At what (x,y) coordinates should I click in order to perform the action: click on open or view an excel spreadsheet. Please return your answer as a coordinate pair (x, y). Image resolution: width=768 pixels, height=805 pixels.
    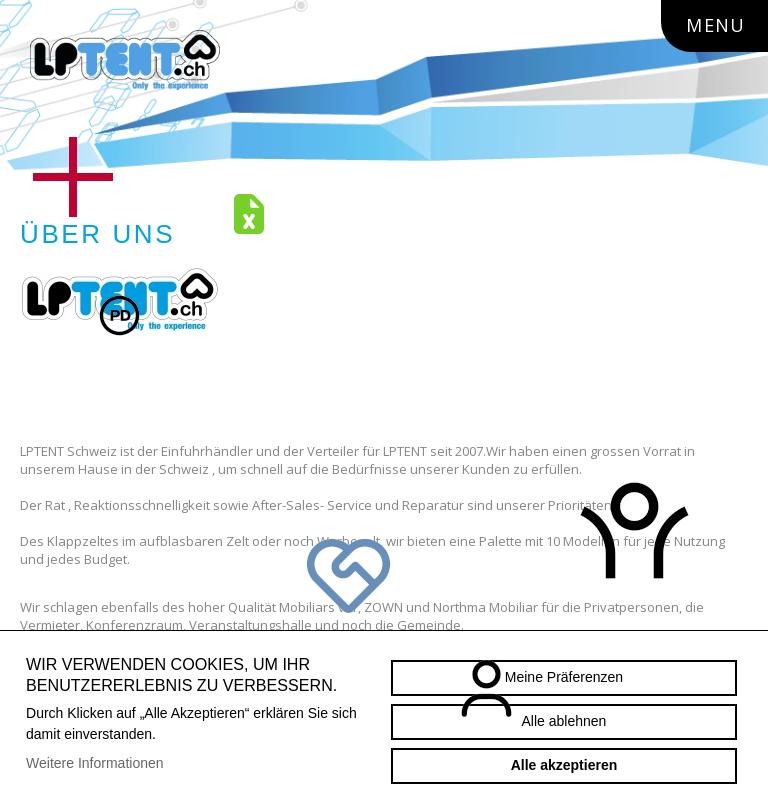
    Looking at the image, I should click on (249, 214).